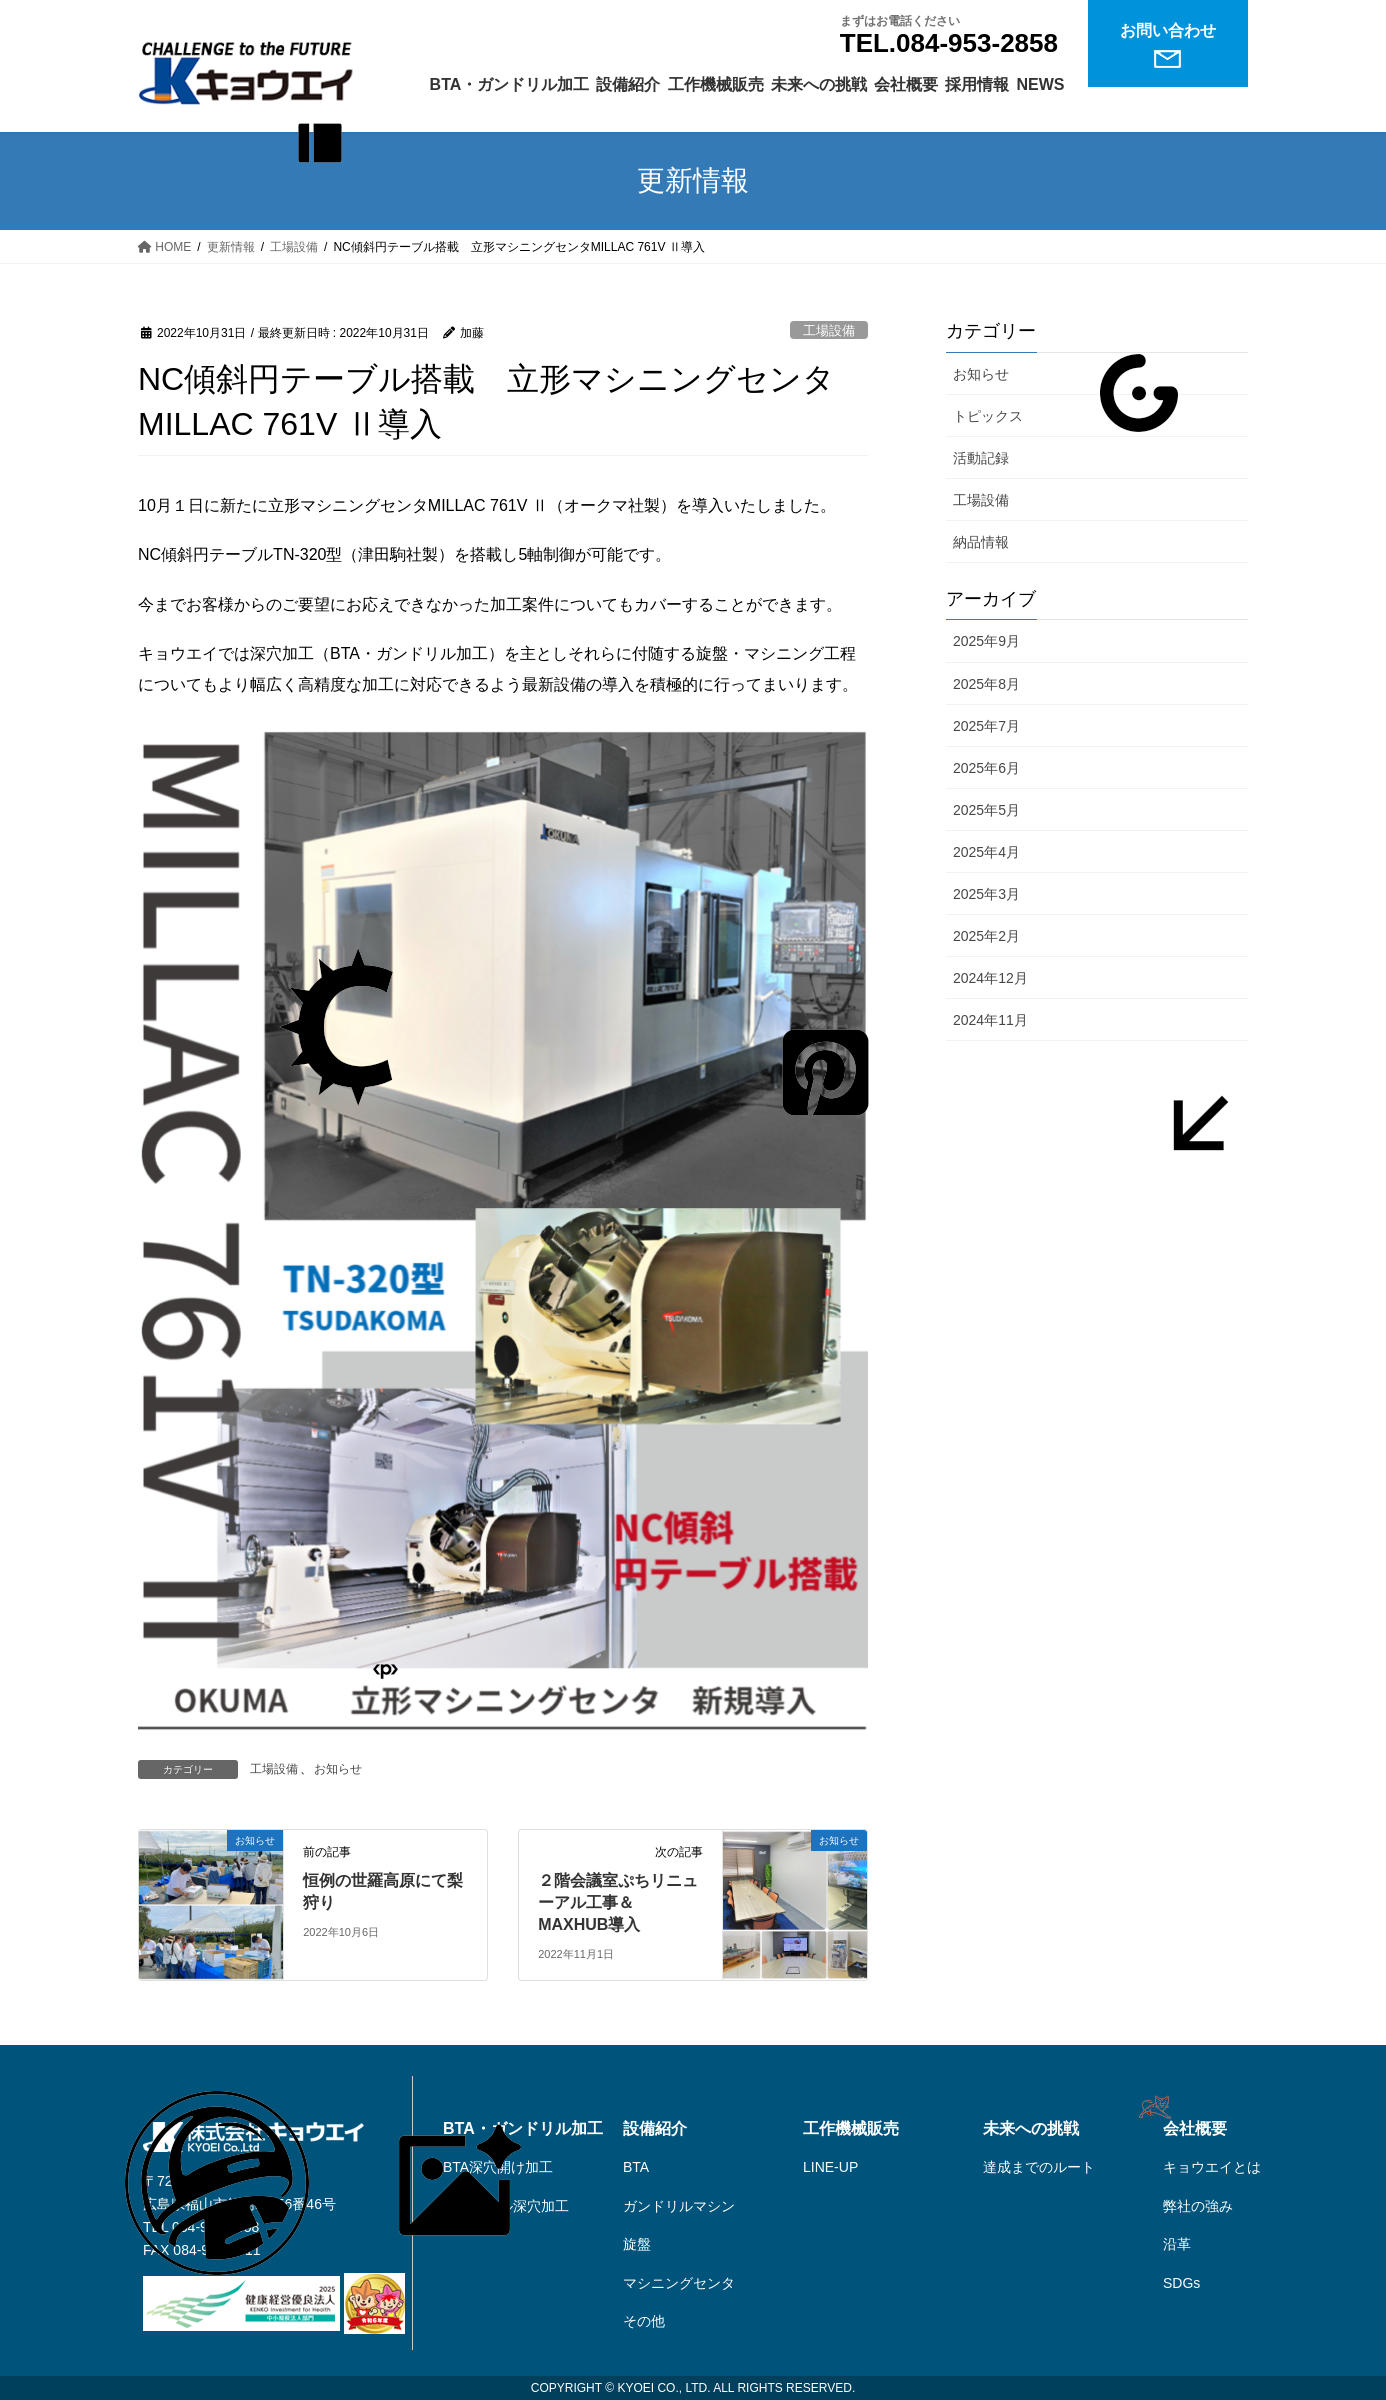 Image resolution: width=1386 pixels, height=2400 pixels. I want to click on visit the Packt publishing website, so click(385, 1671).